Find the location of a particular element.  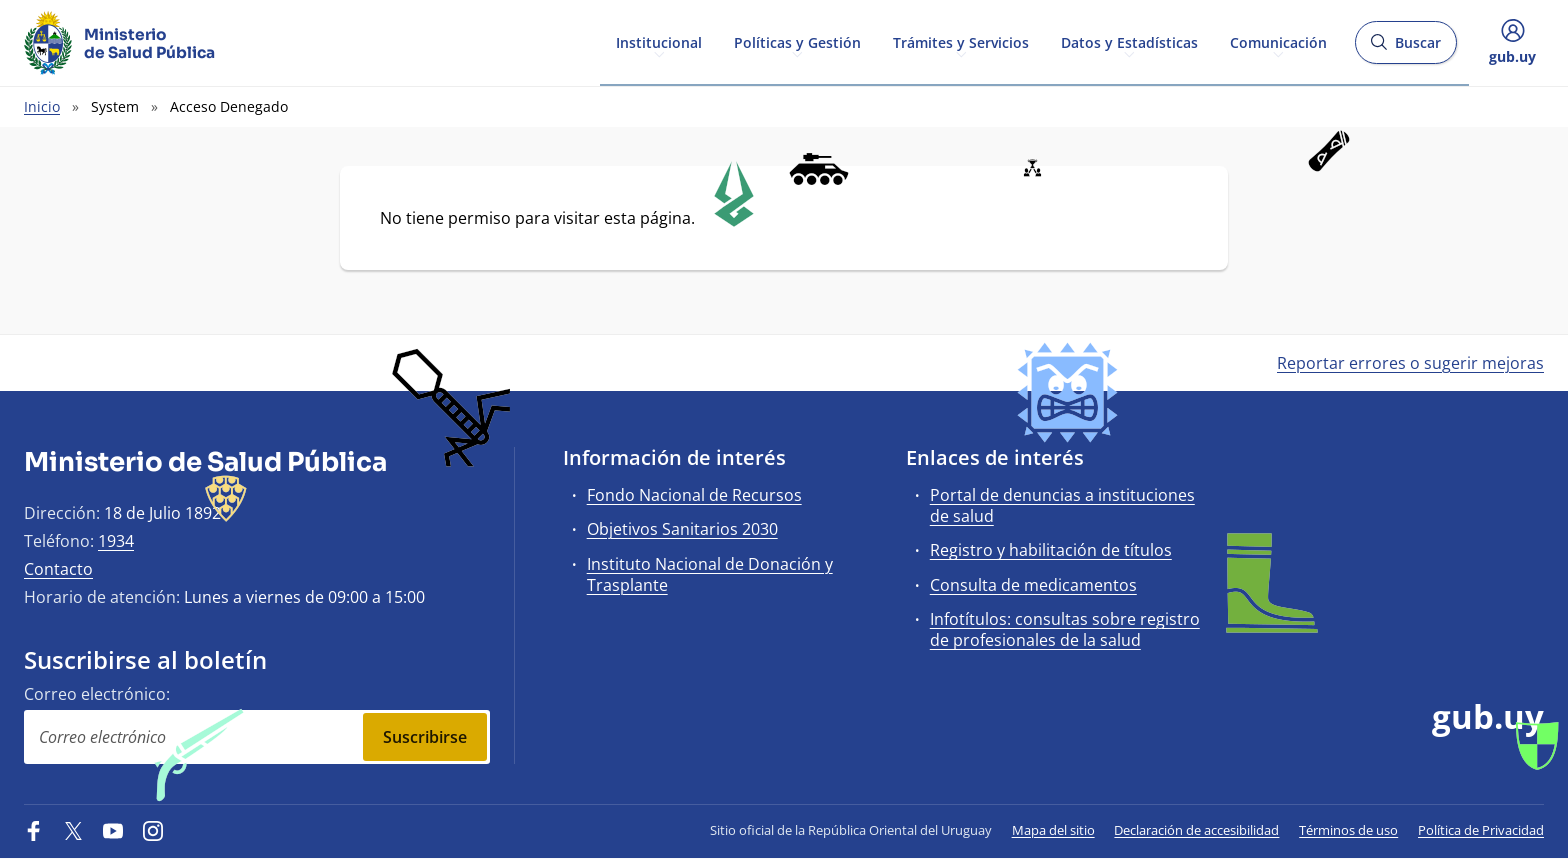

hades or underworld themed game element is located at coordinates (734, 194).